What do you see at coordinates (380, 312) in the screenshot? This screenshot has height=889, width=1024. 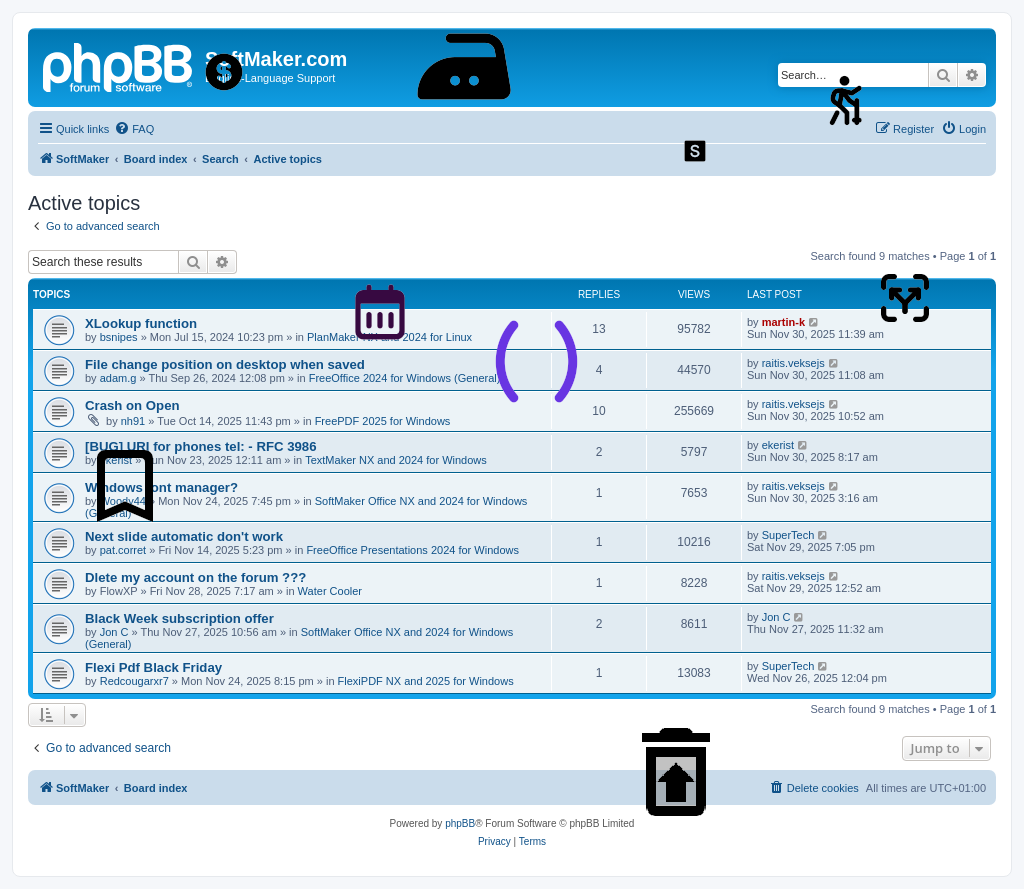 I see `view monthly calendar` at bounding box center [380, 312].